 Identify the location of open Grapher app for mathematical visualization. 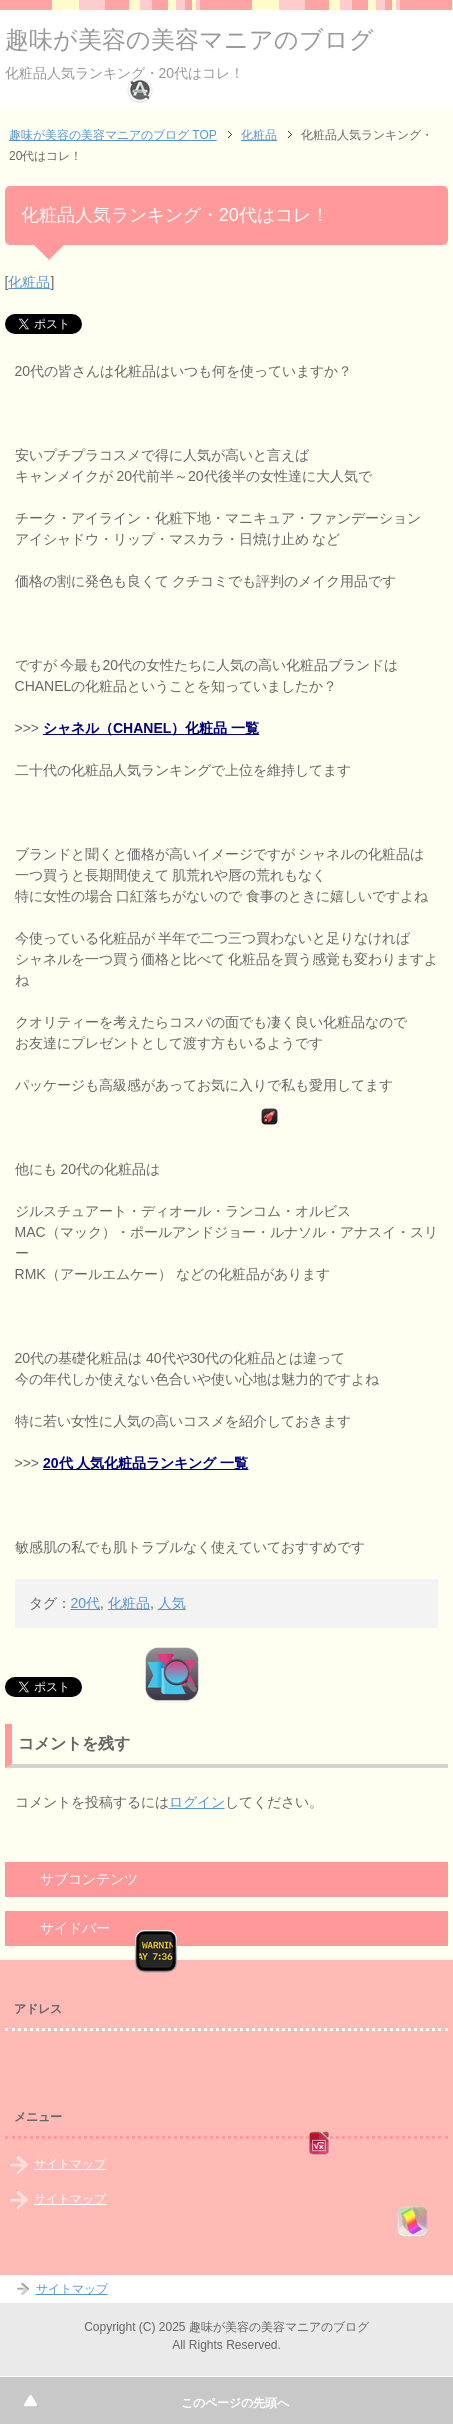
(412, 2221).